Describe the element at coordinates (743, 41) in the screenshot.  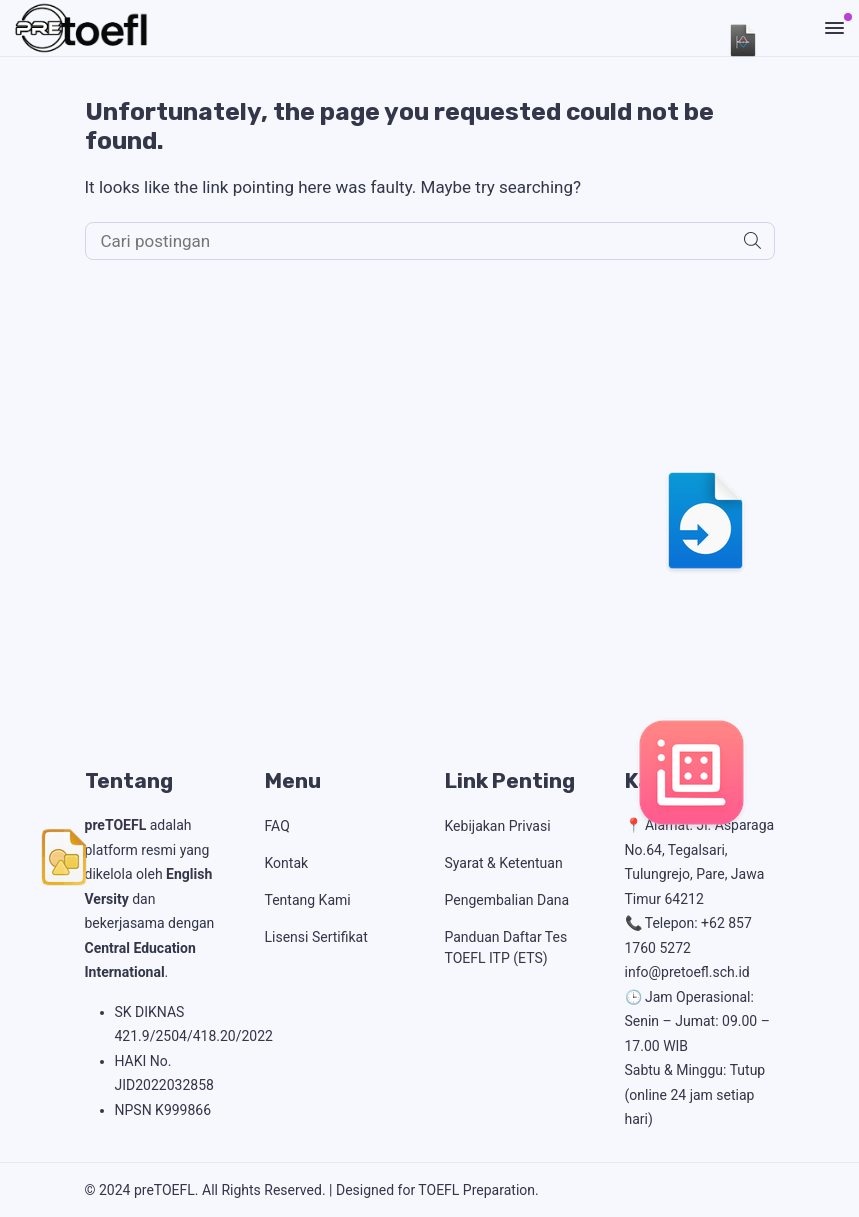
I see `open a LabPlot2 data analysis file` at that location.